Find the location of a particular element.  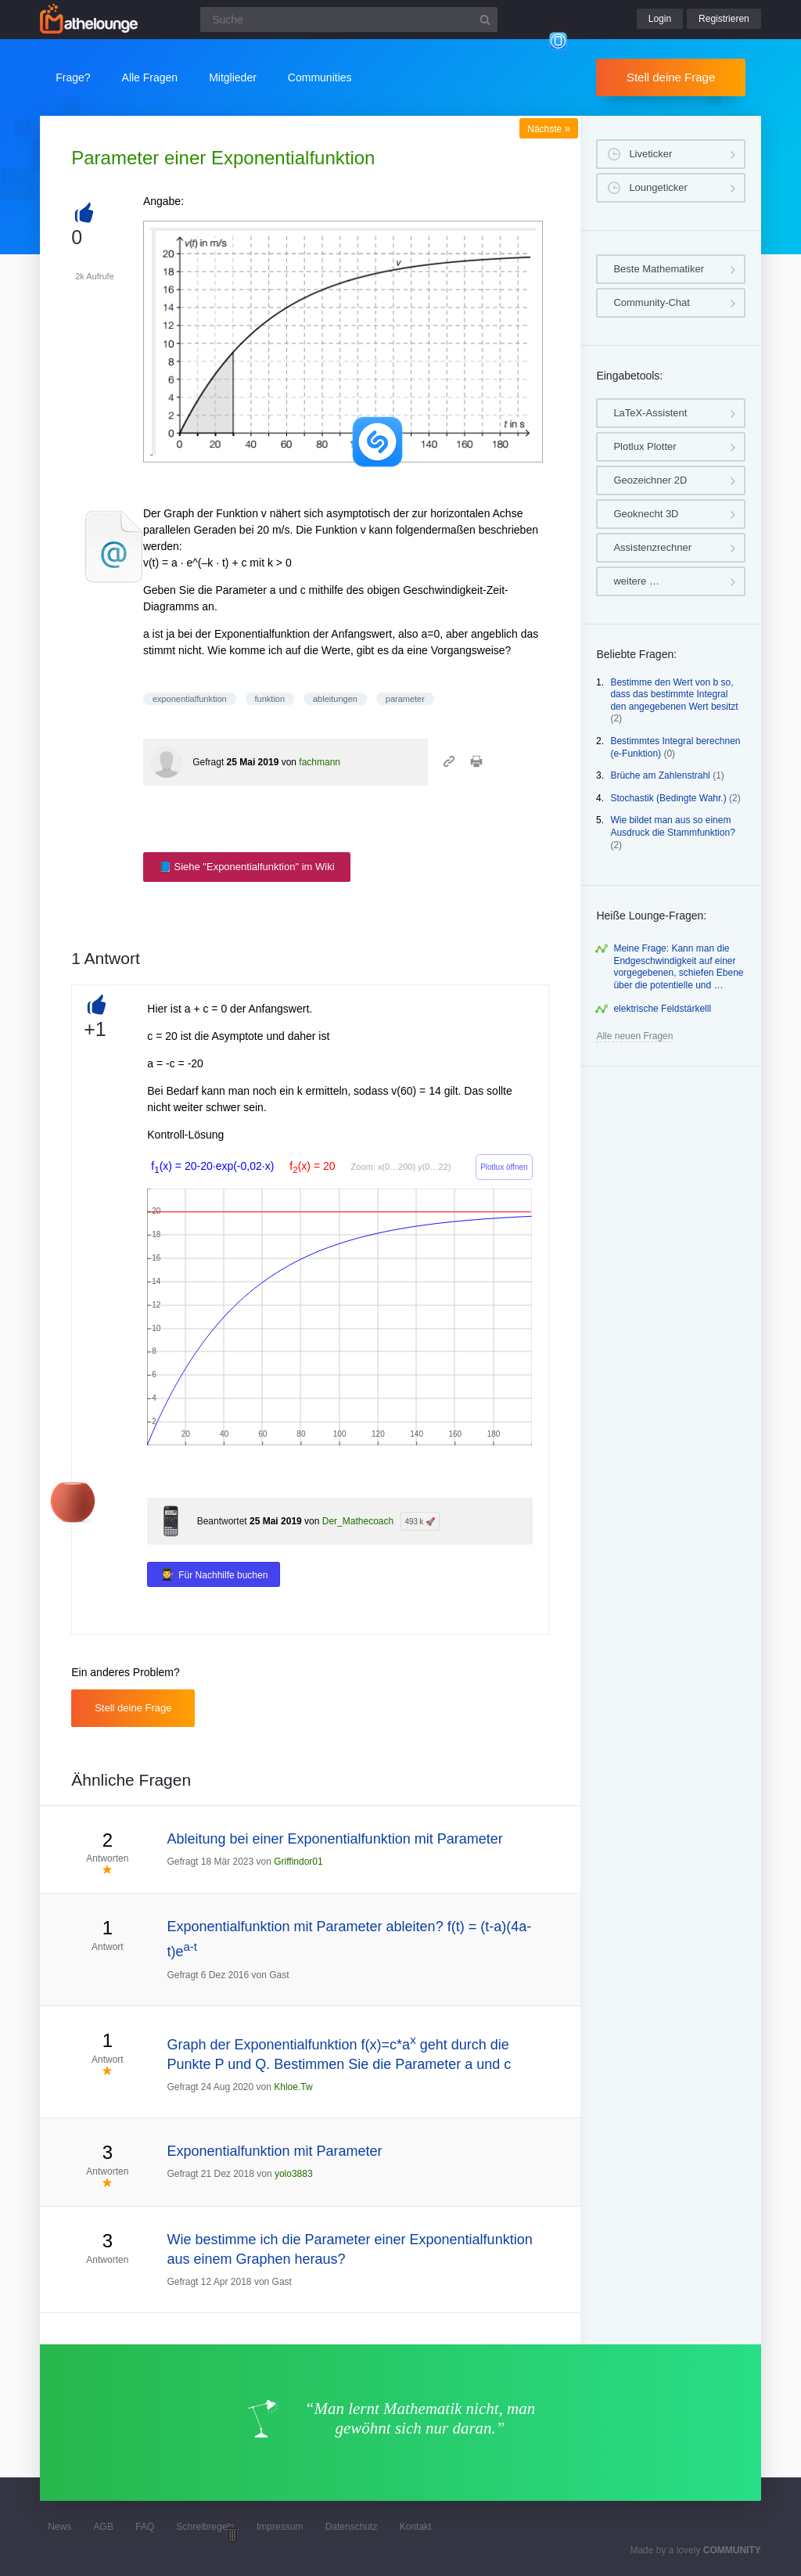

identify a song playing nearby is located at coordinates (377, 441).